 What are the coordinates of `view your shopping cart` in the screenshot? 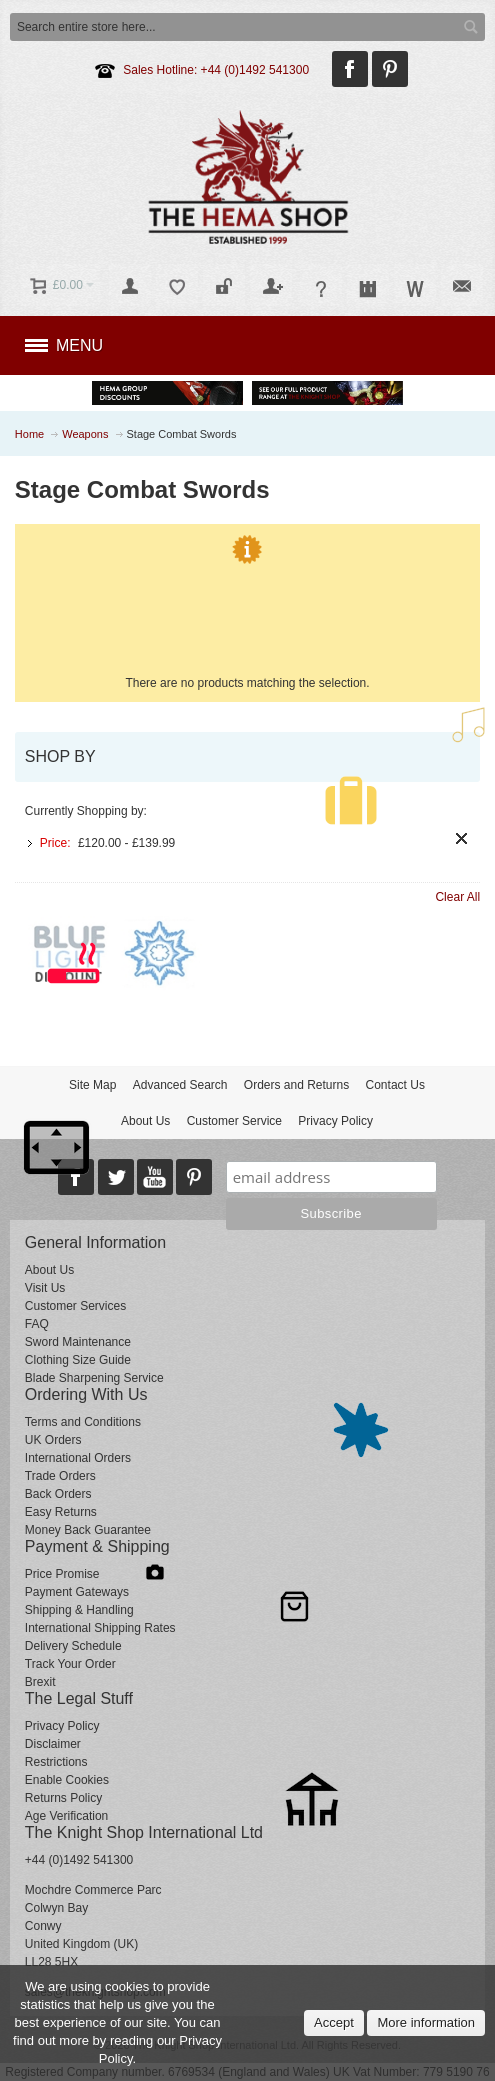 It's located at (294, 1606).